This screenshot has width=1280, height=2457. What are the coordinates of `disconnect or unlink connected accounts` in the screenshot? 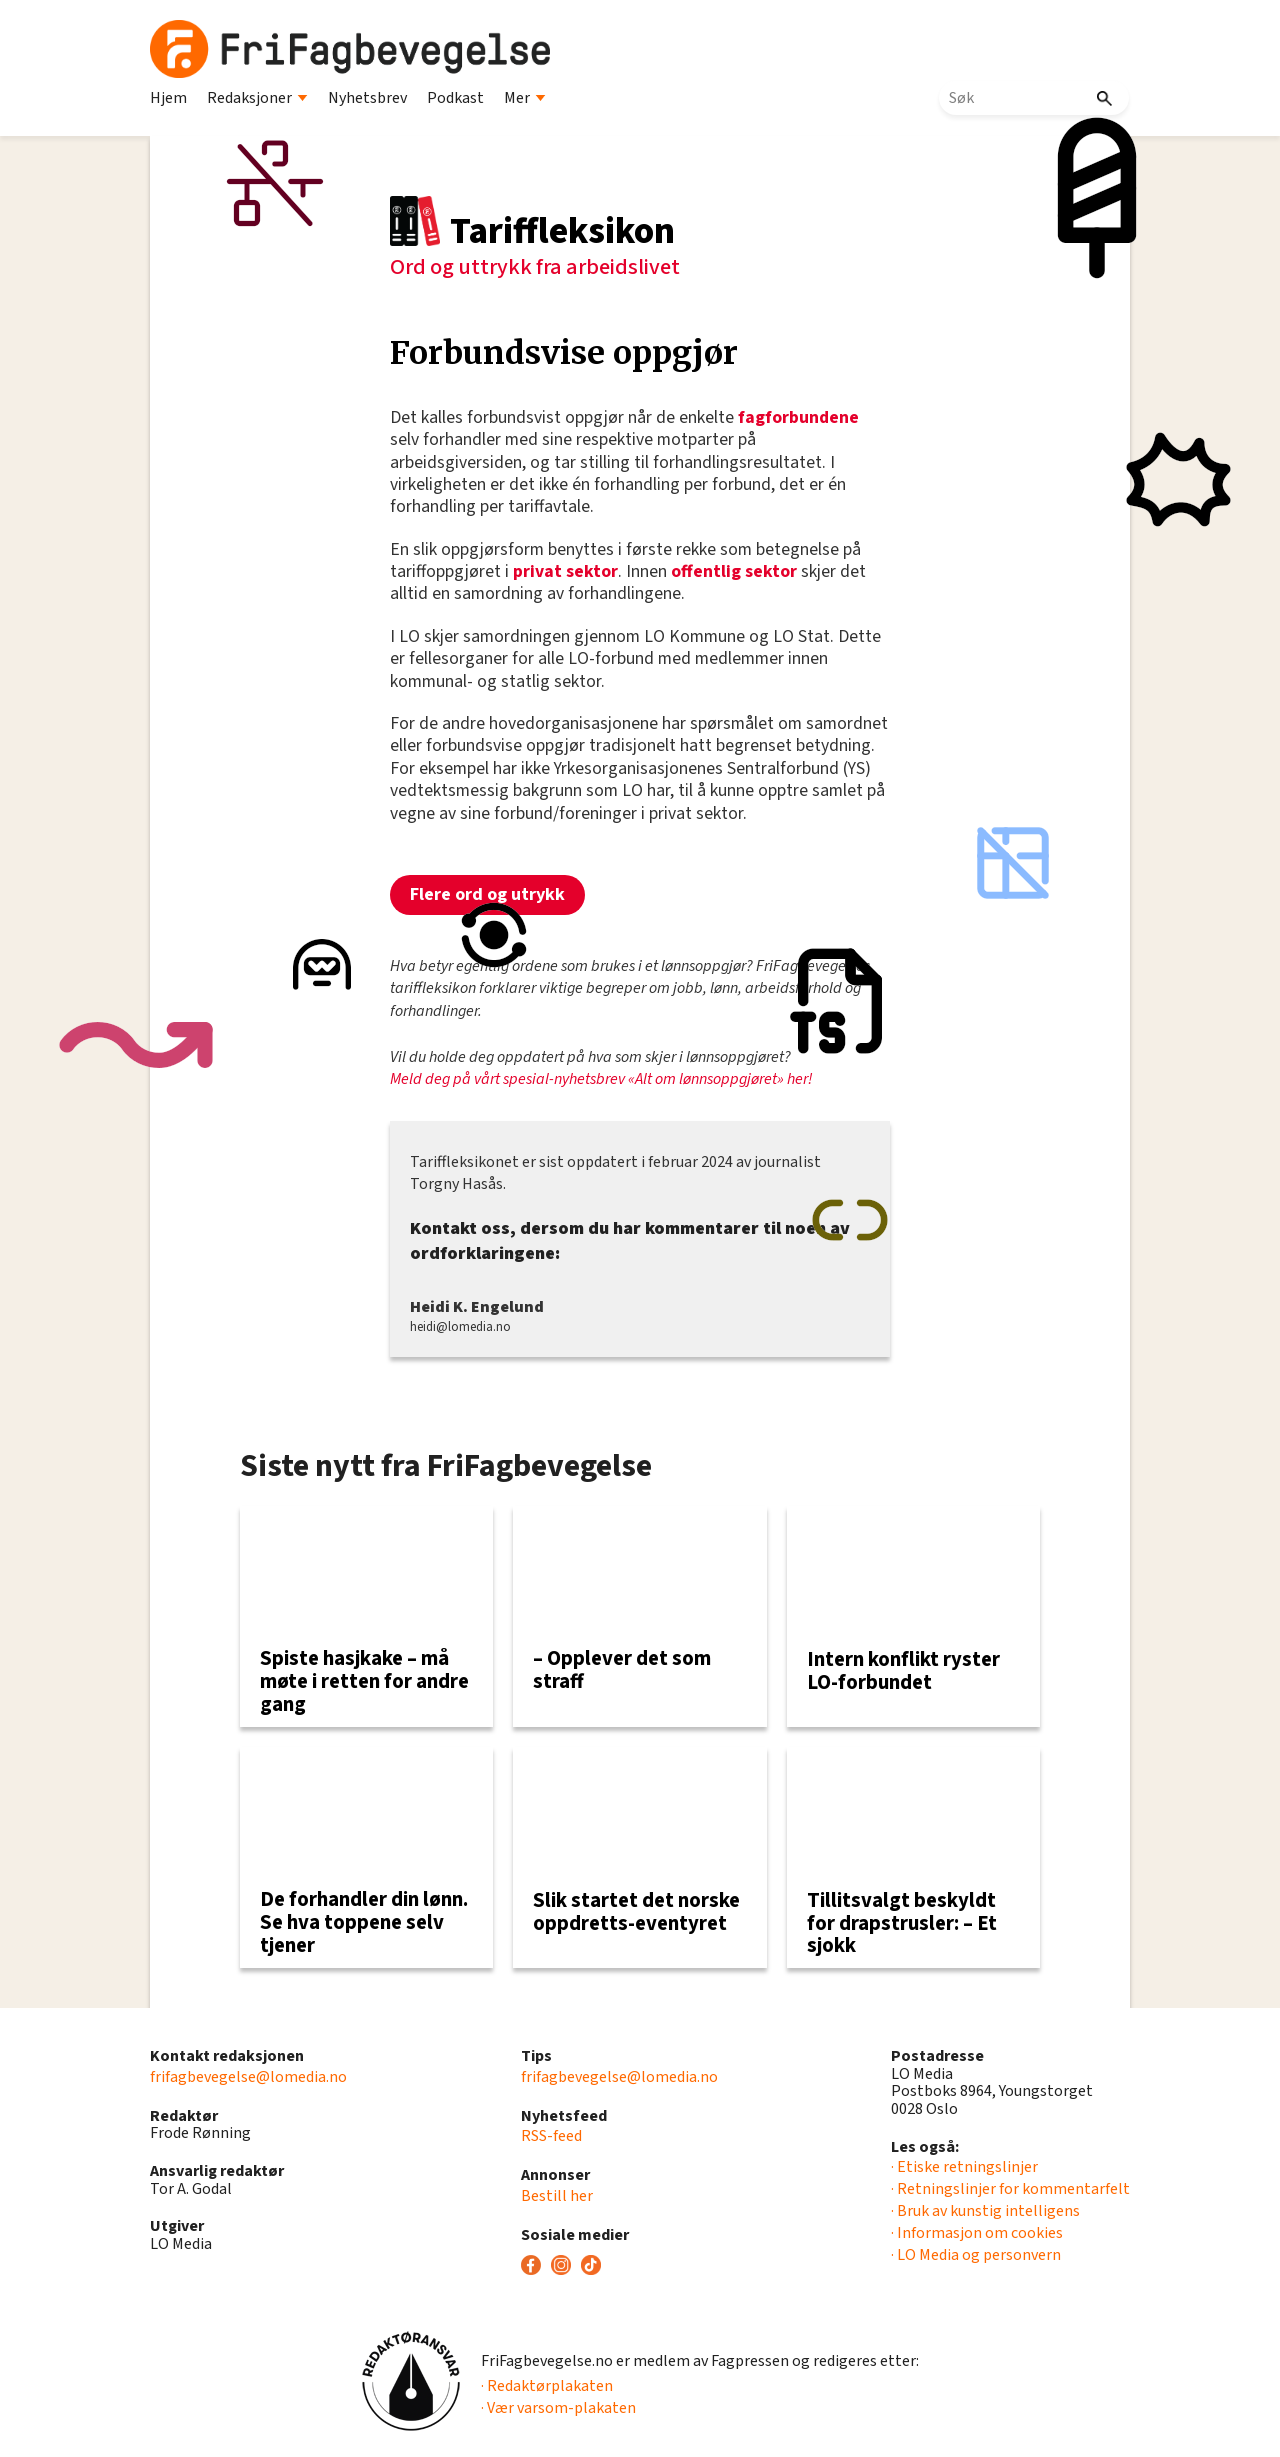 It's located at (850, 1220).